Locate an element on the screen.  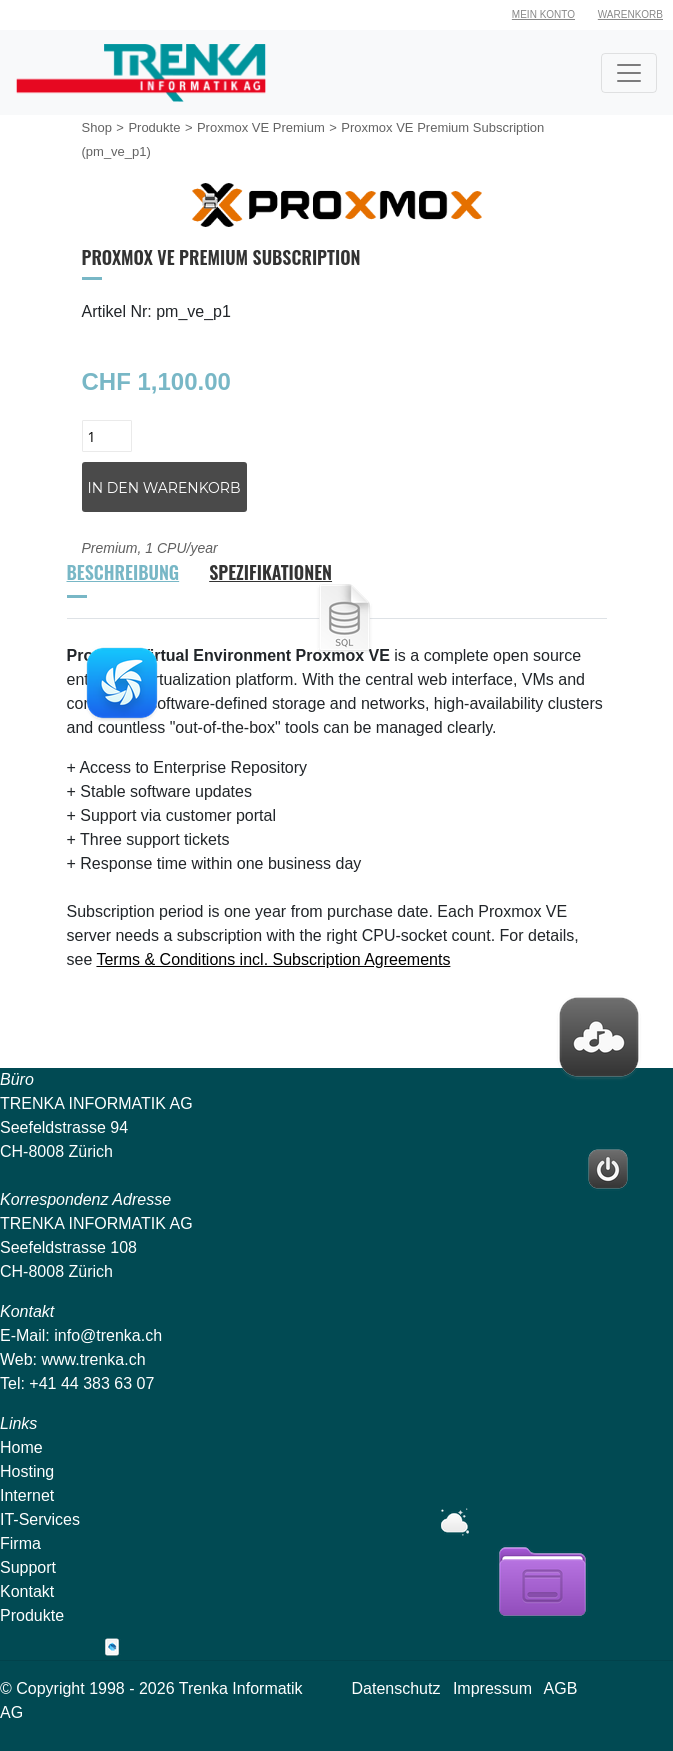
open puddletag audio tag editor is located at coordinates (599, 1037).